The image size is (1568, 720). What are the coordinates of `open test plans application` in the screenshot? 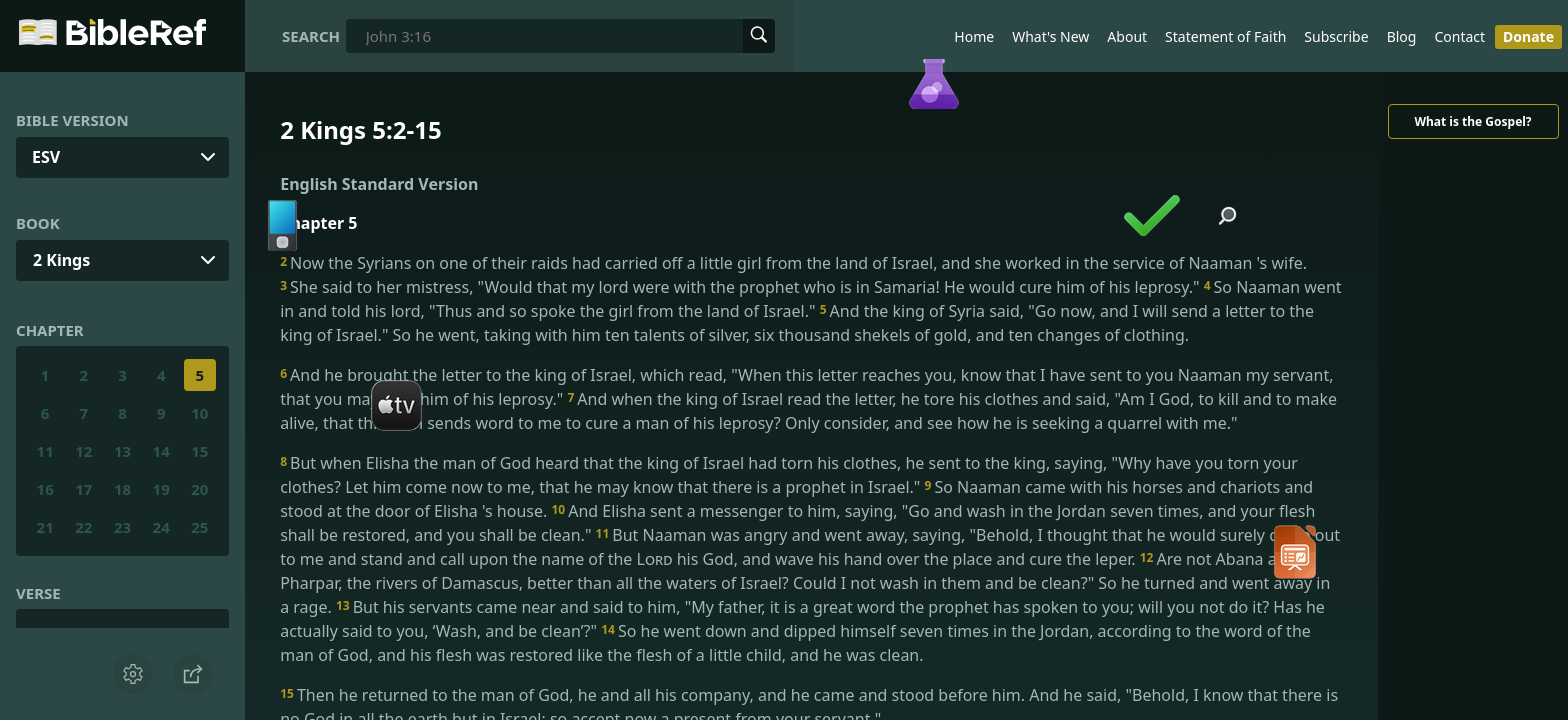 It's located at (934, 84).